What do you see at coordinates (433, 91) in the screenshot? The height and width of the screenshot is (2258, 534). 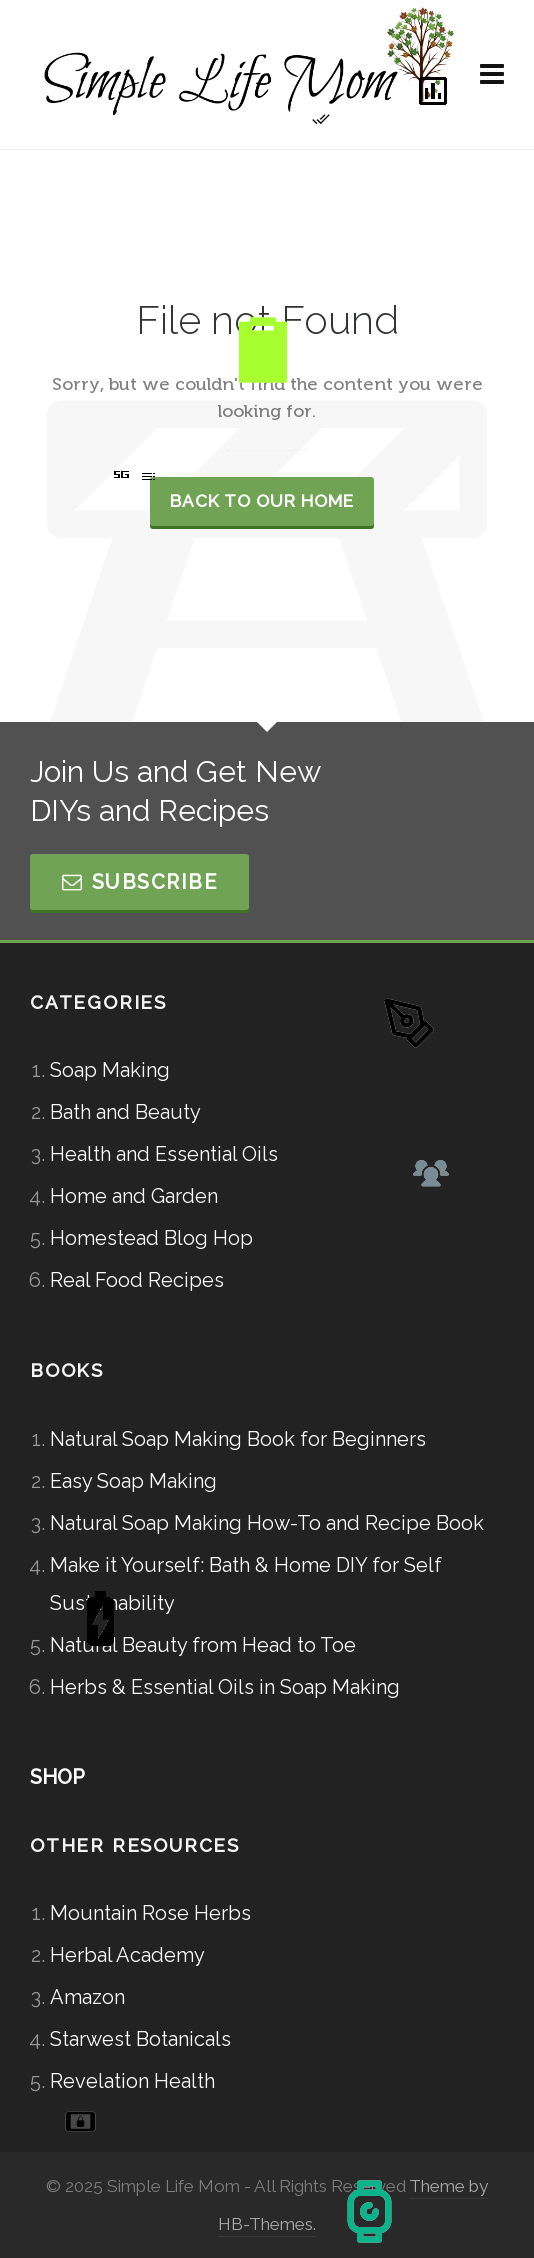 I see `insert a chart or graph into a document` at bounding box center [433, 91].